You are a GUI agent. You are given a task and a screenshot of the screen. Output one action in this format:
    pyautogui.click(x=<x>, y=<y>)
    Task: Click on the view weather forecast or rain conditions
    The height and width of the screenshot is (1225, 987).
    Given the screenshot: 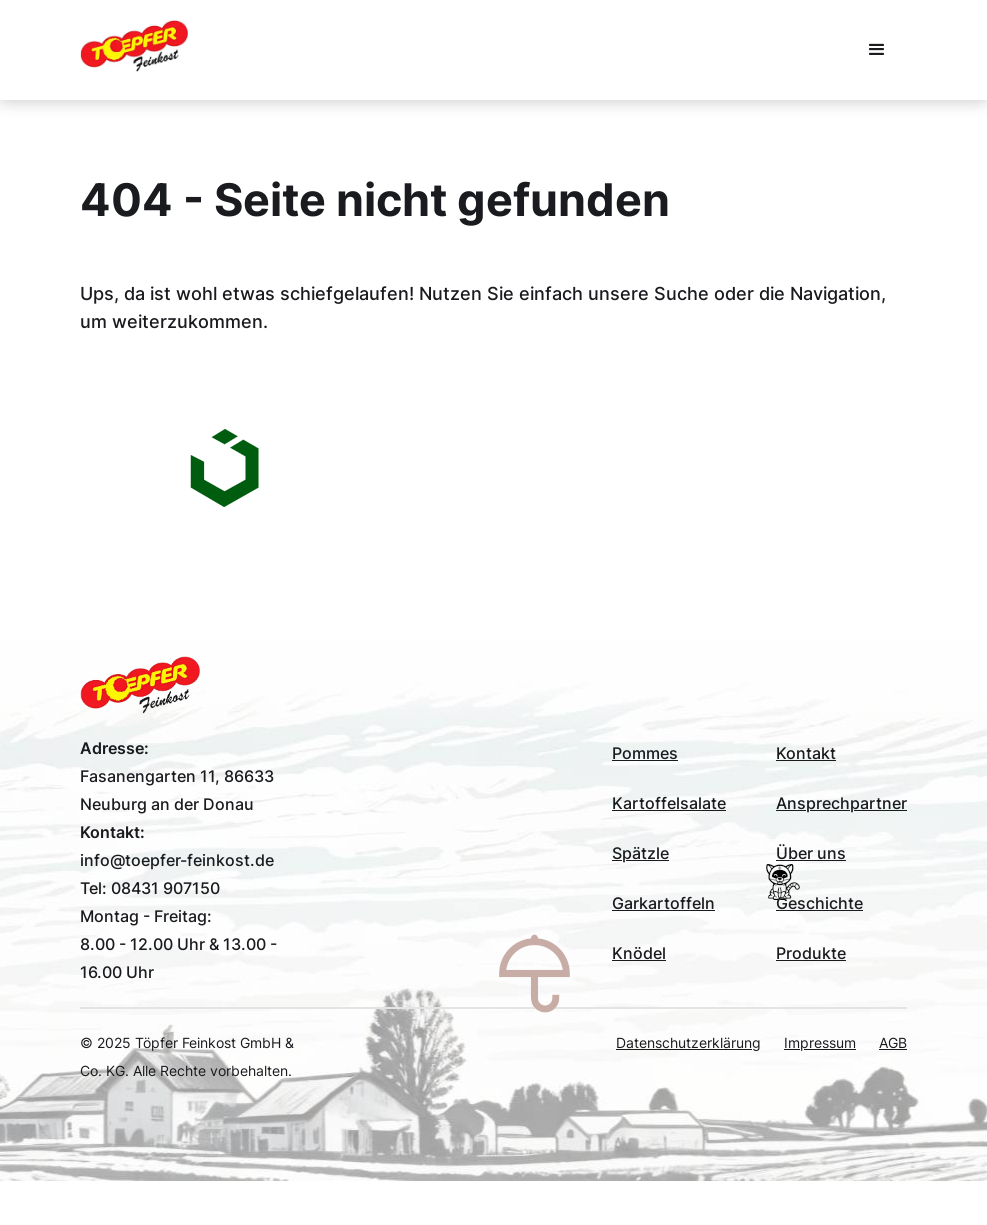 What is the action you would take?
    pyautogui.click(x=534, y=973)
    